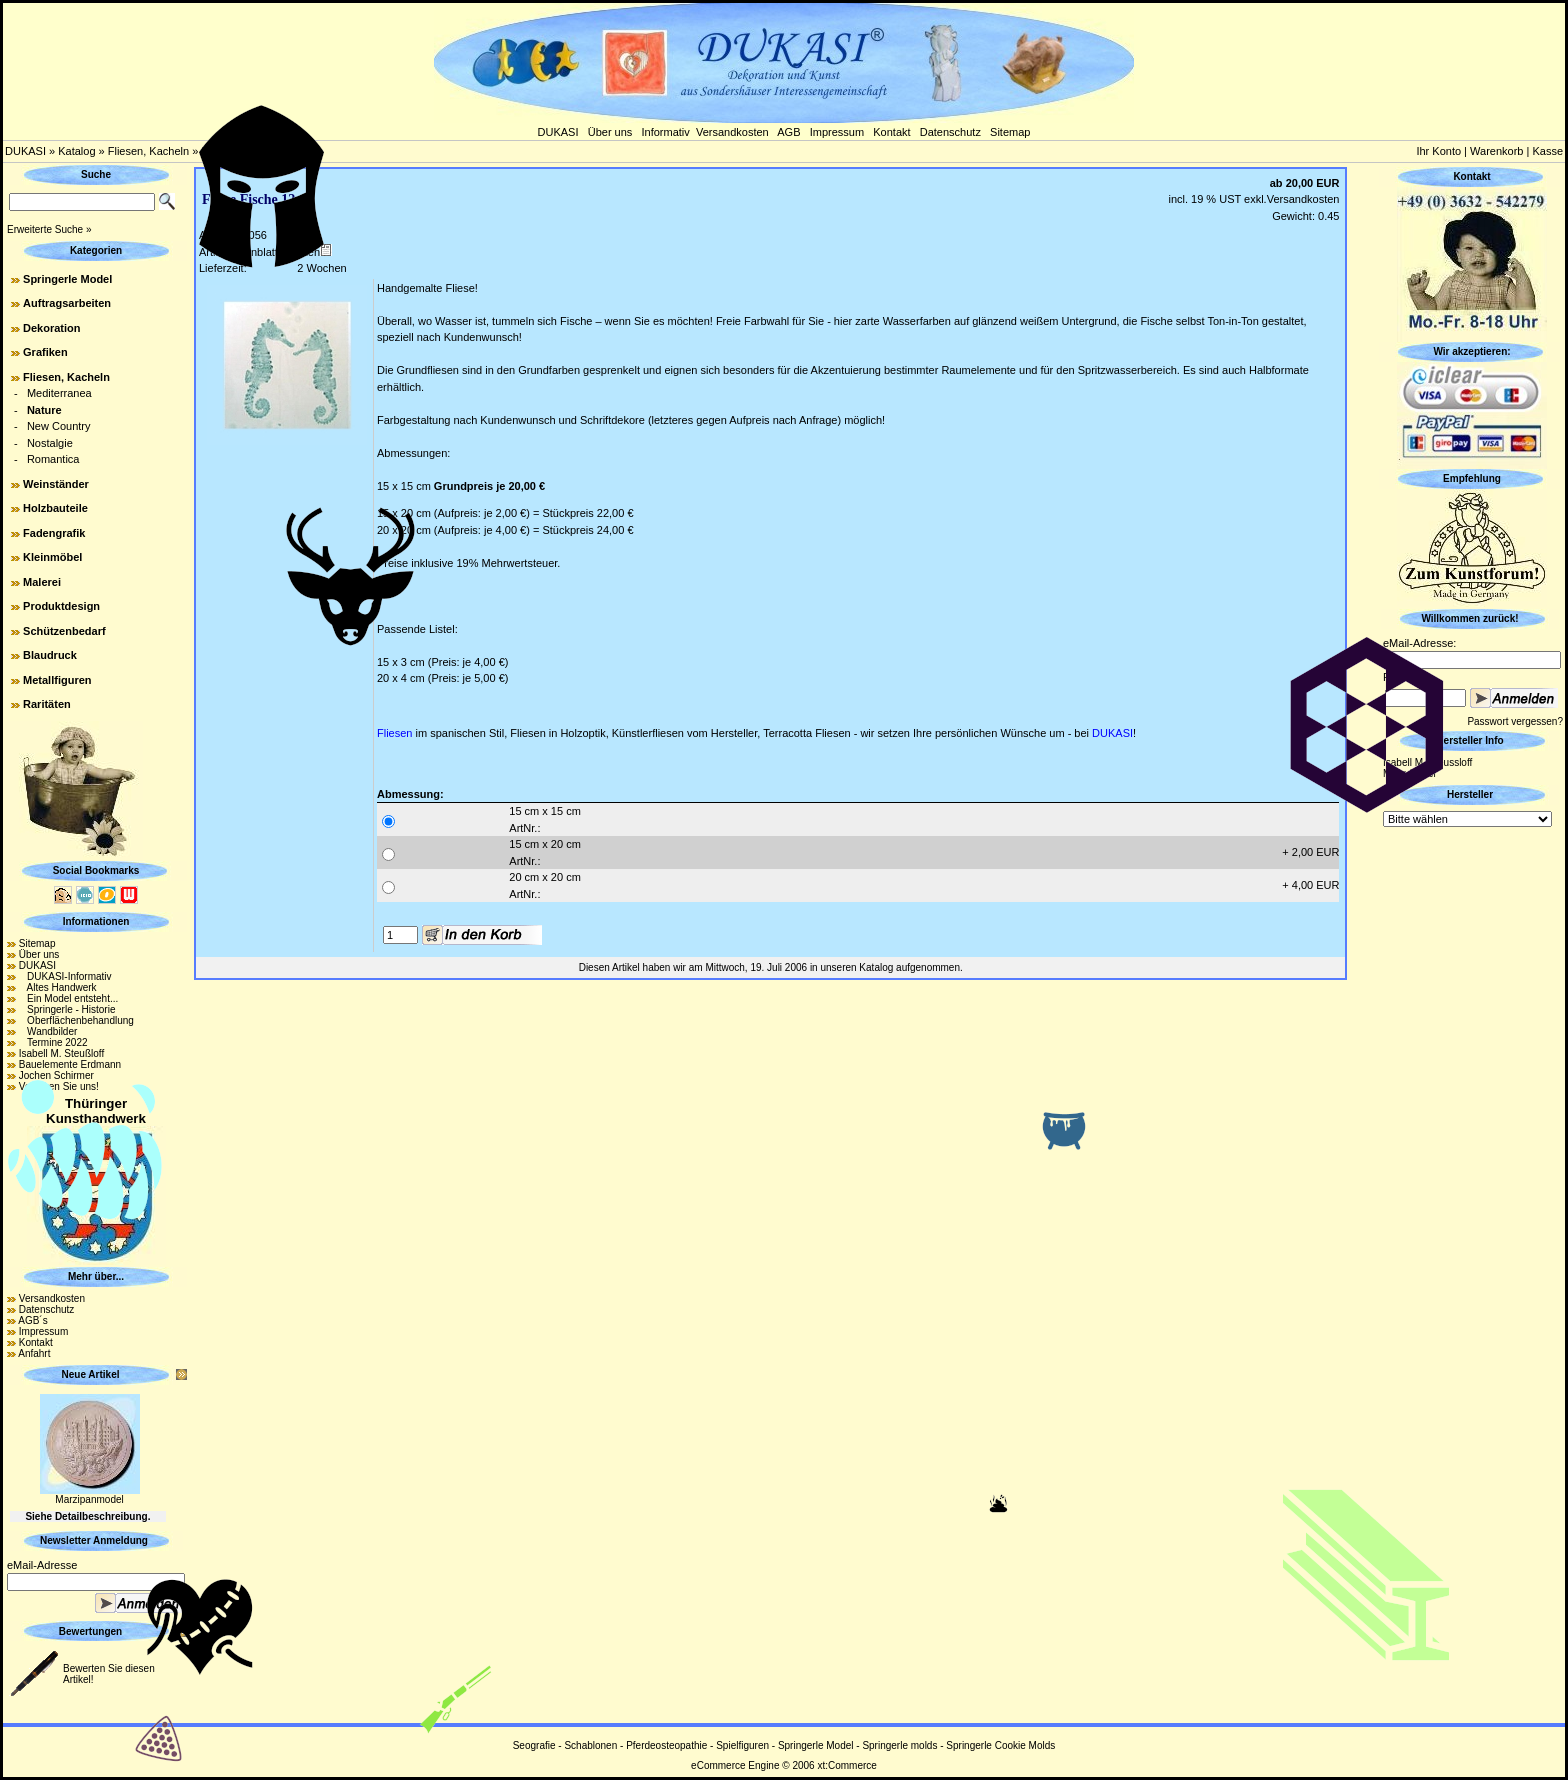 The height and width of the screenshot is (1780, 1568). Describe the element at coordinates (455, 1699) in the screenshot. I see `select rifle weapon in game inventory` at that location.